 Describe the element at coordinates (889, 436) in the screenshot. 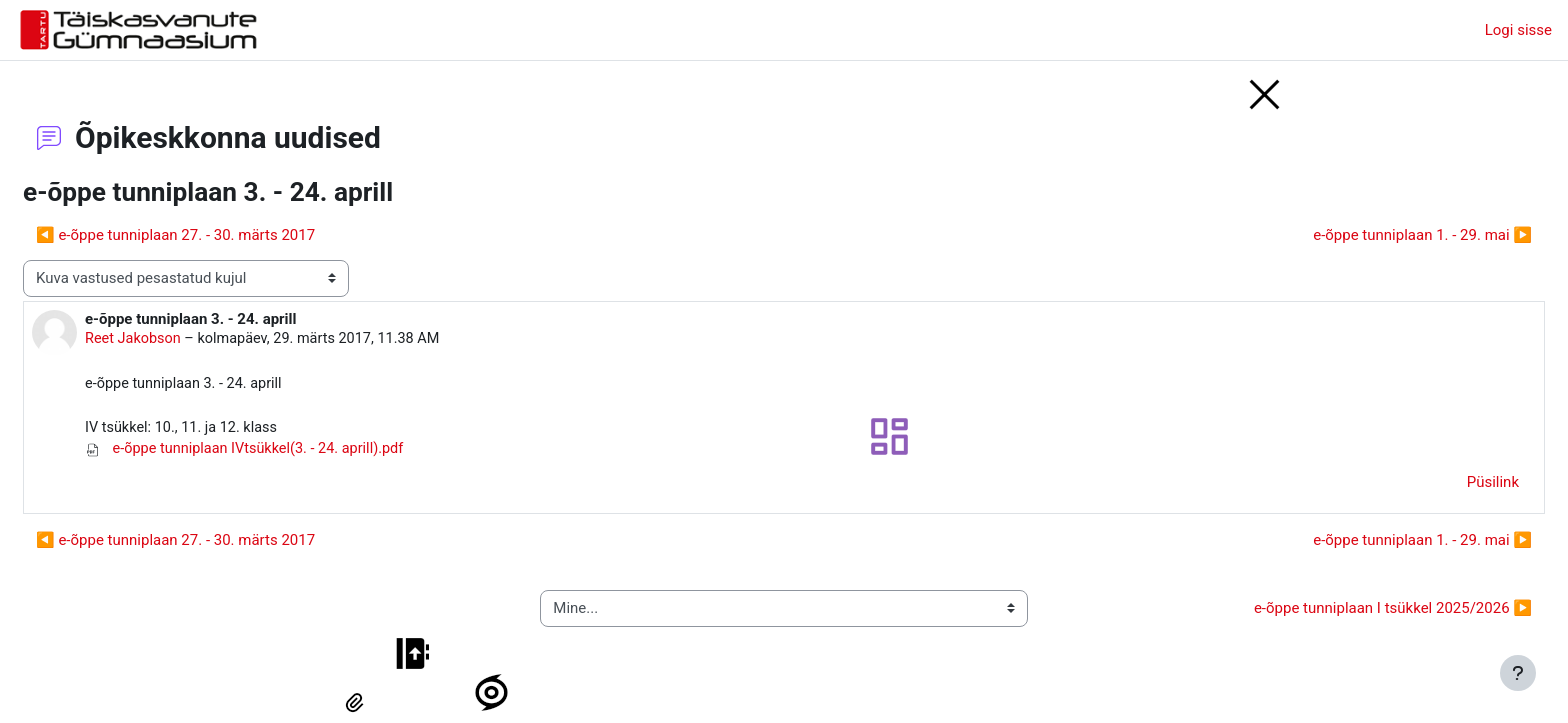

I see `access the dashboard` at that location.